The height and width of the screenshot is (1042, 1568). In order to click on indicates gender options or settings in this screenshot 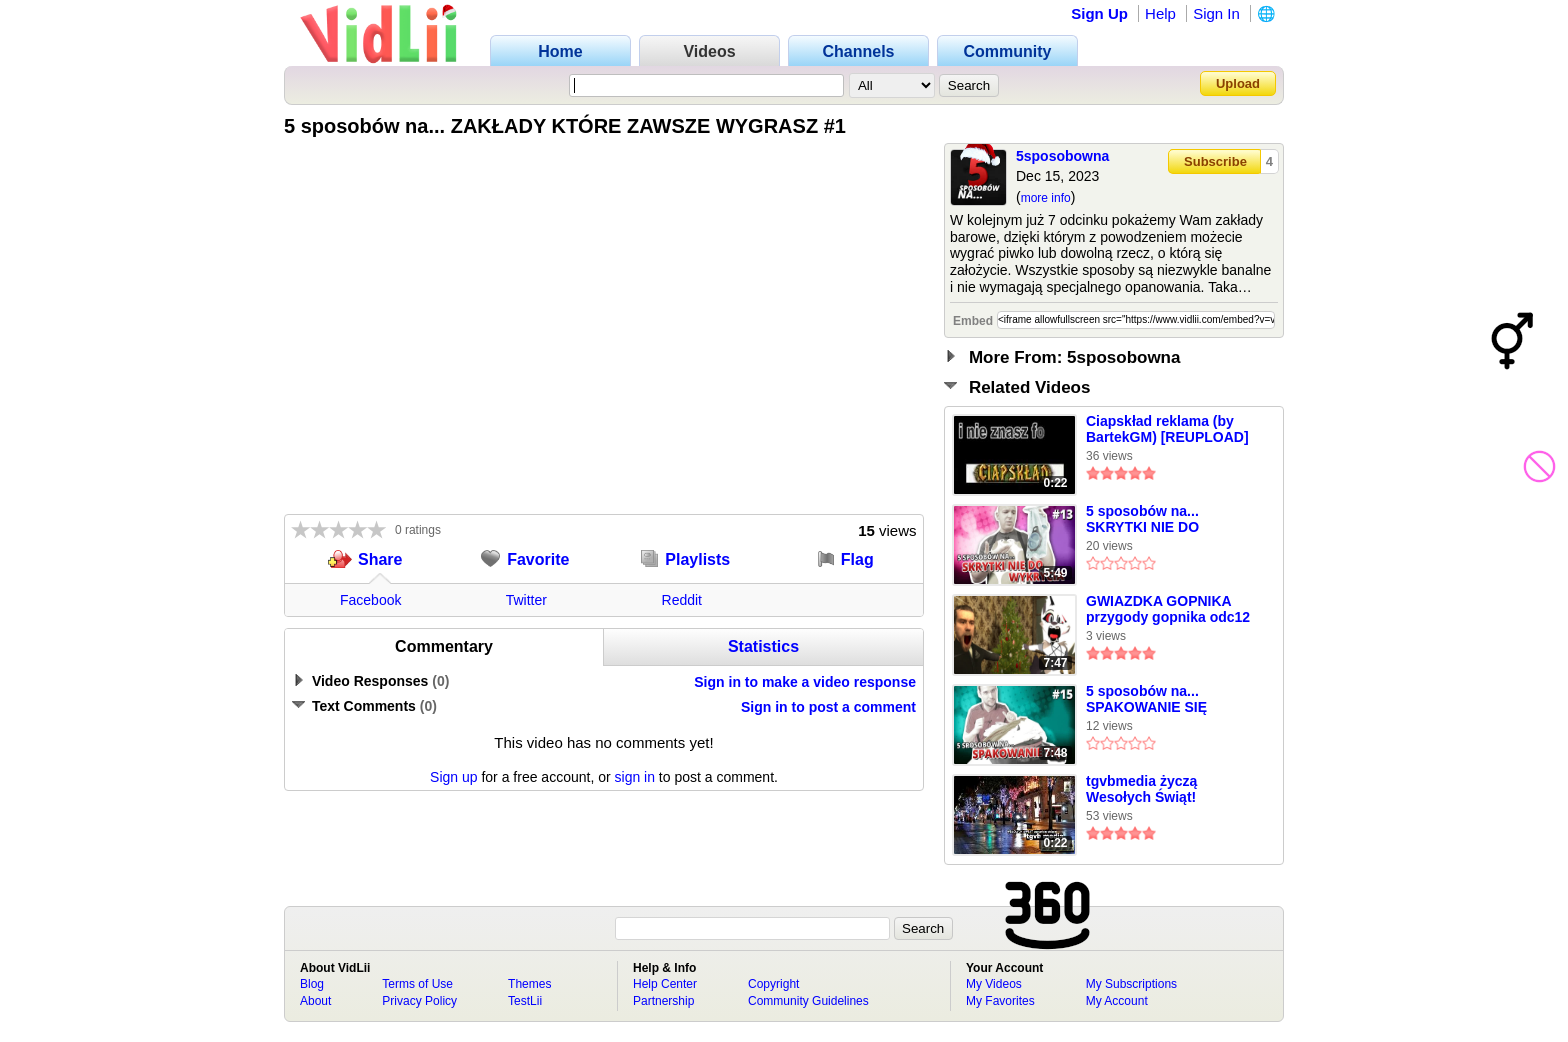, I will do `click(1507, 341)`.